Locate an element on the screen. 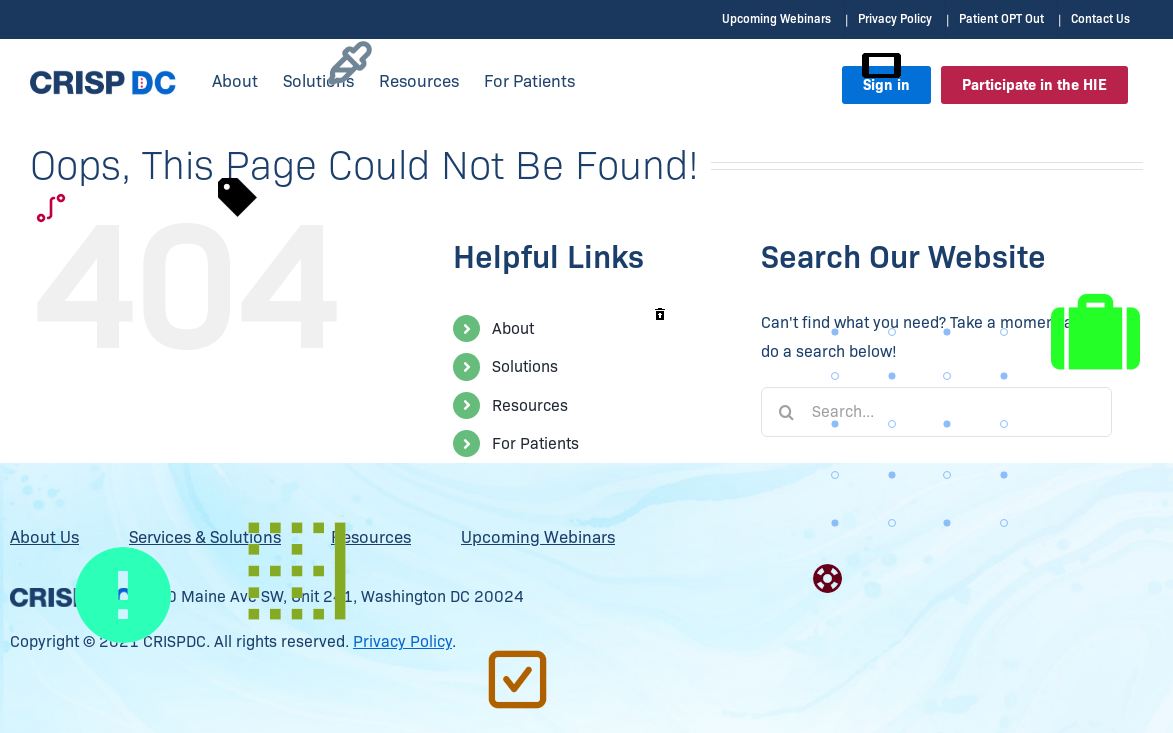 The width and height of the screenshot is (1173, 733). restore a deleted item from trash is located at coordinates (660, 314).